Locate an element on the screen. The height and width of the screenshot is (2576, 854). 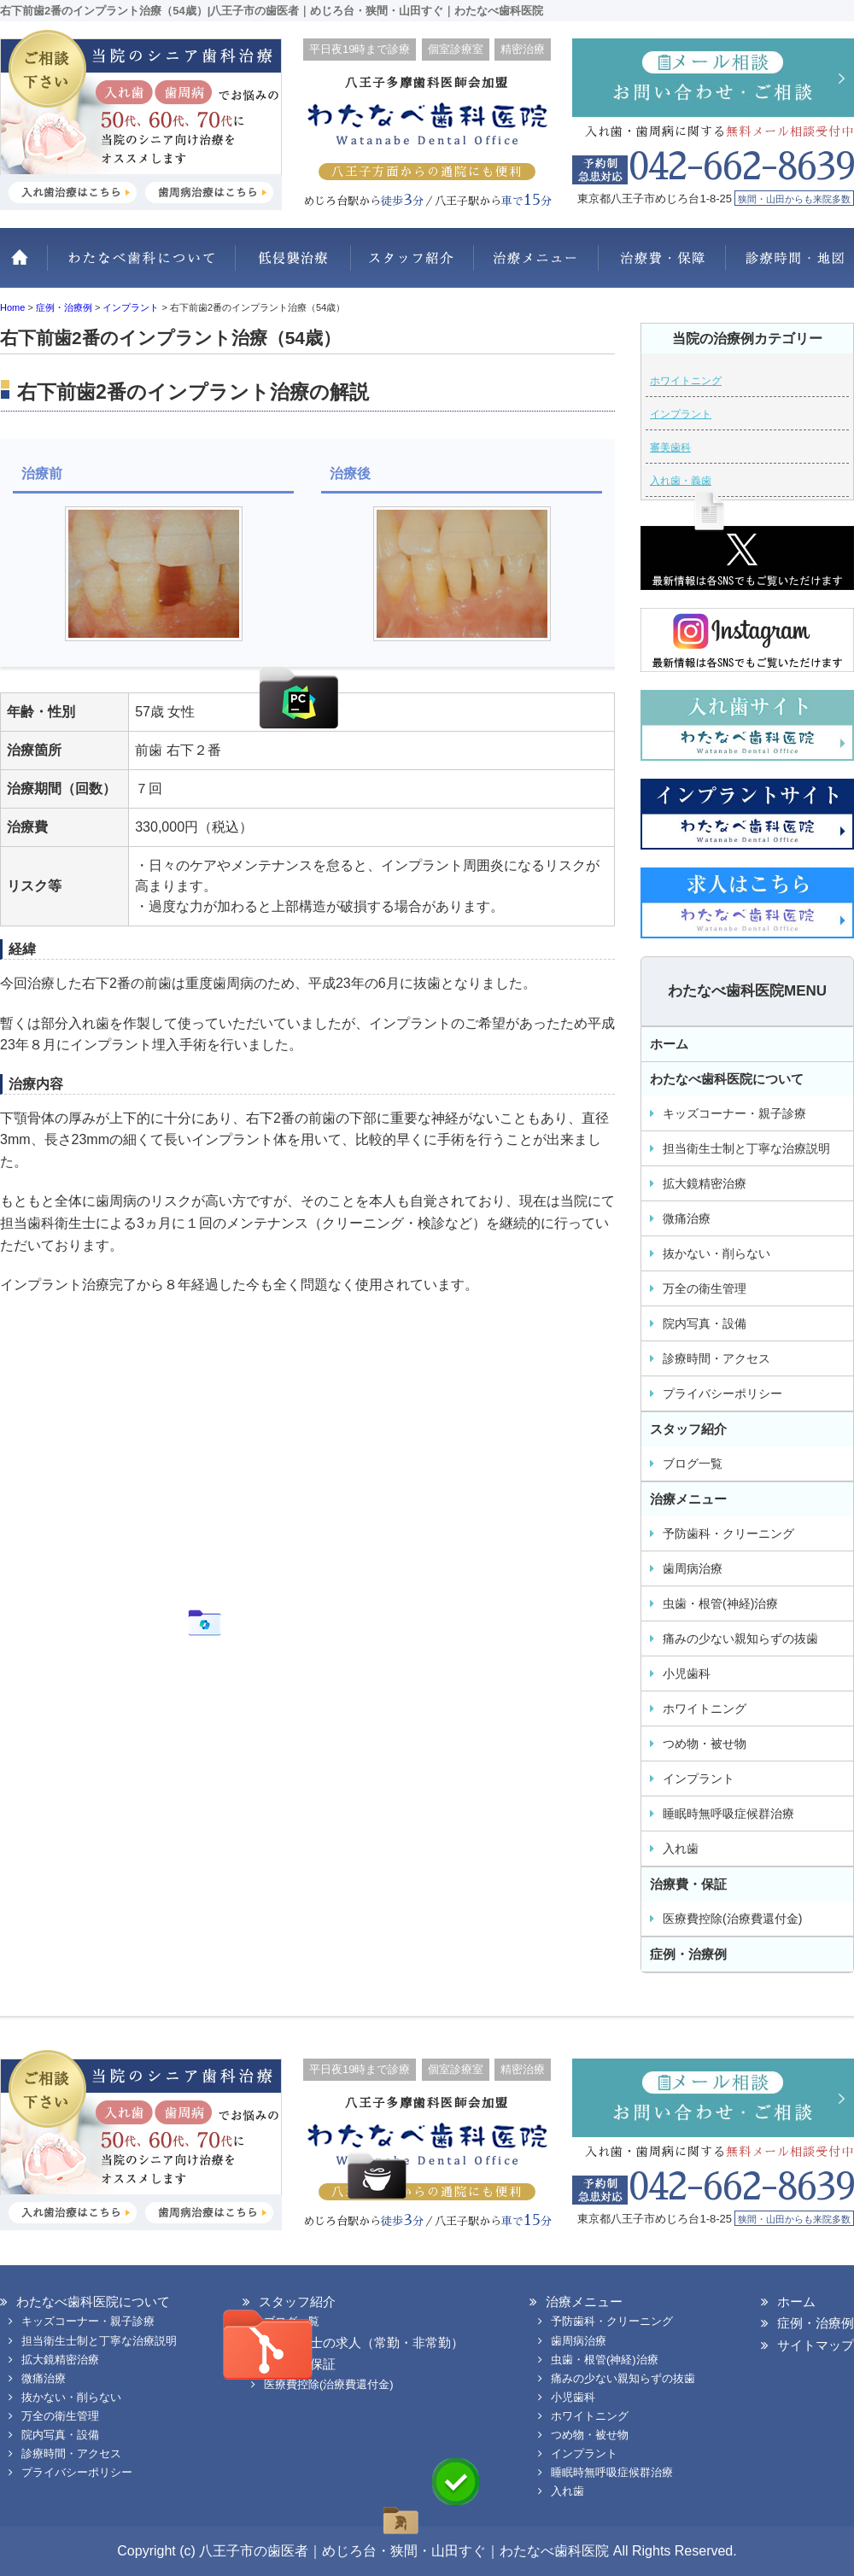
a generic document or text file is located at coordinates (709, 511).